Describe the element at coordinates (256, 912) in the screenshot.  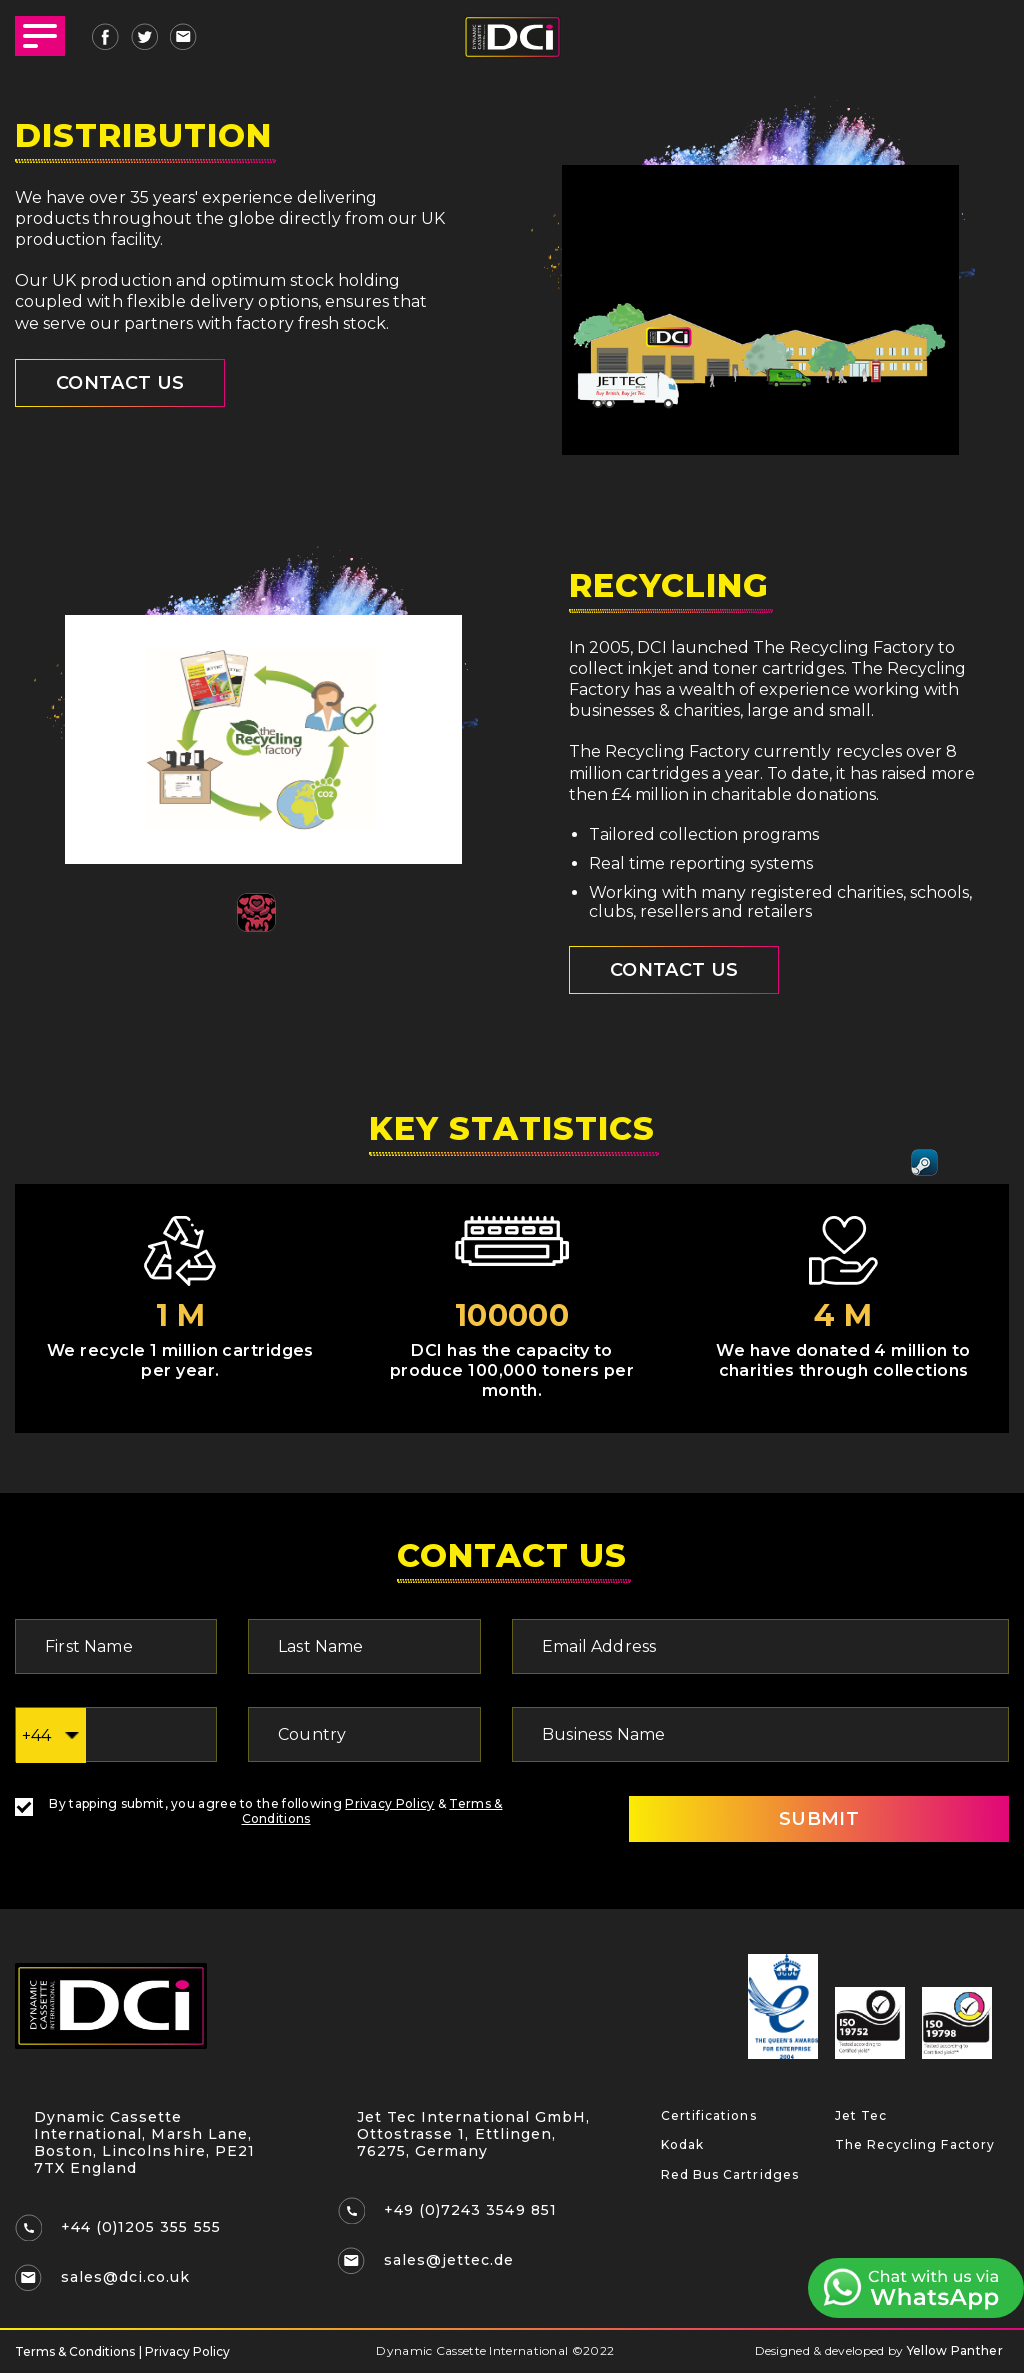
I see `launch helltaker game` at that location.